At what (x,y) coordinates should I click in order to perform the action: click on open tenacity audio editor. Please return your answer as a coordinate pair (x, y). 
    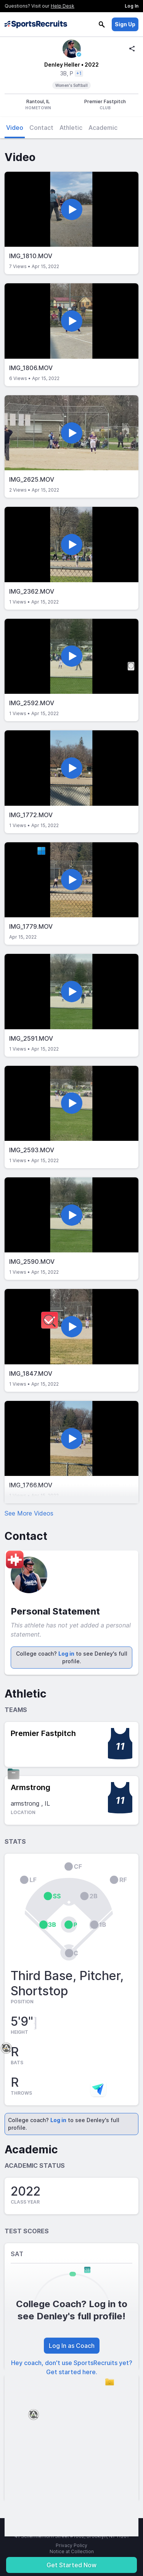
    Looking at the image, I should click on (14, 1559).